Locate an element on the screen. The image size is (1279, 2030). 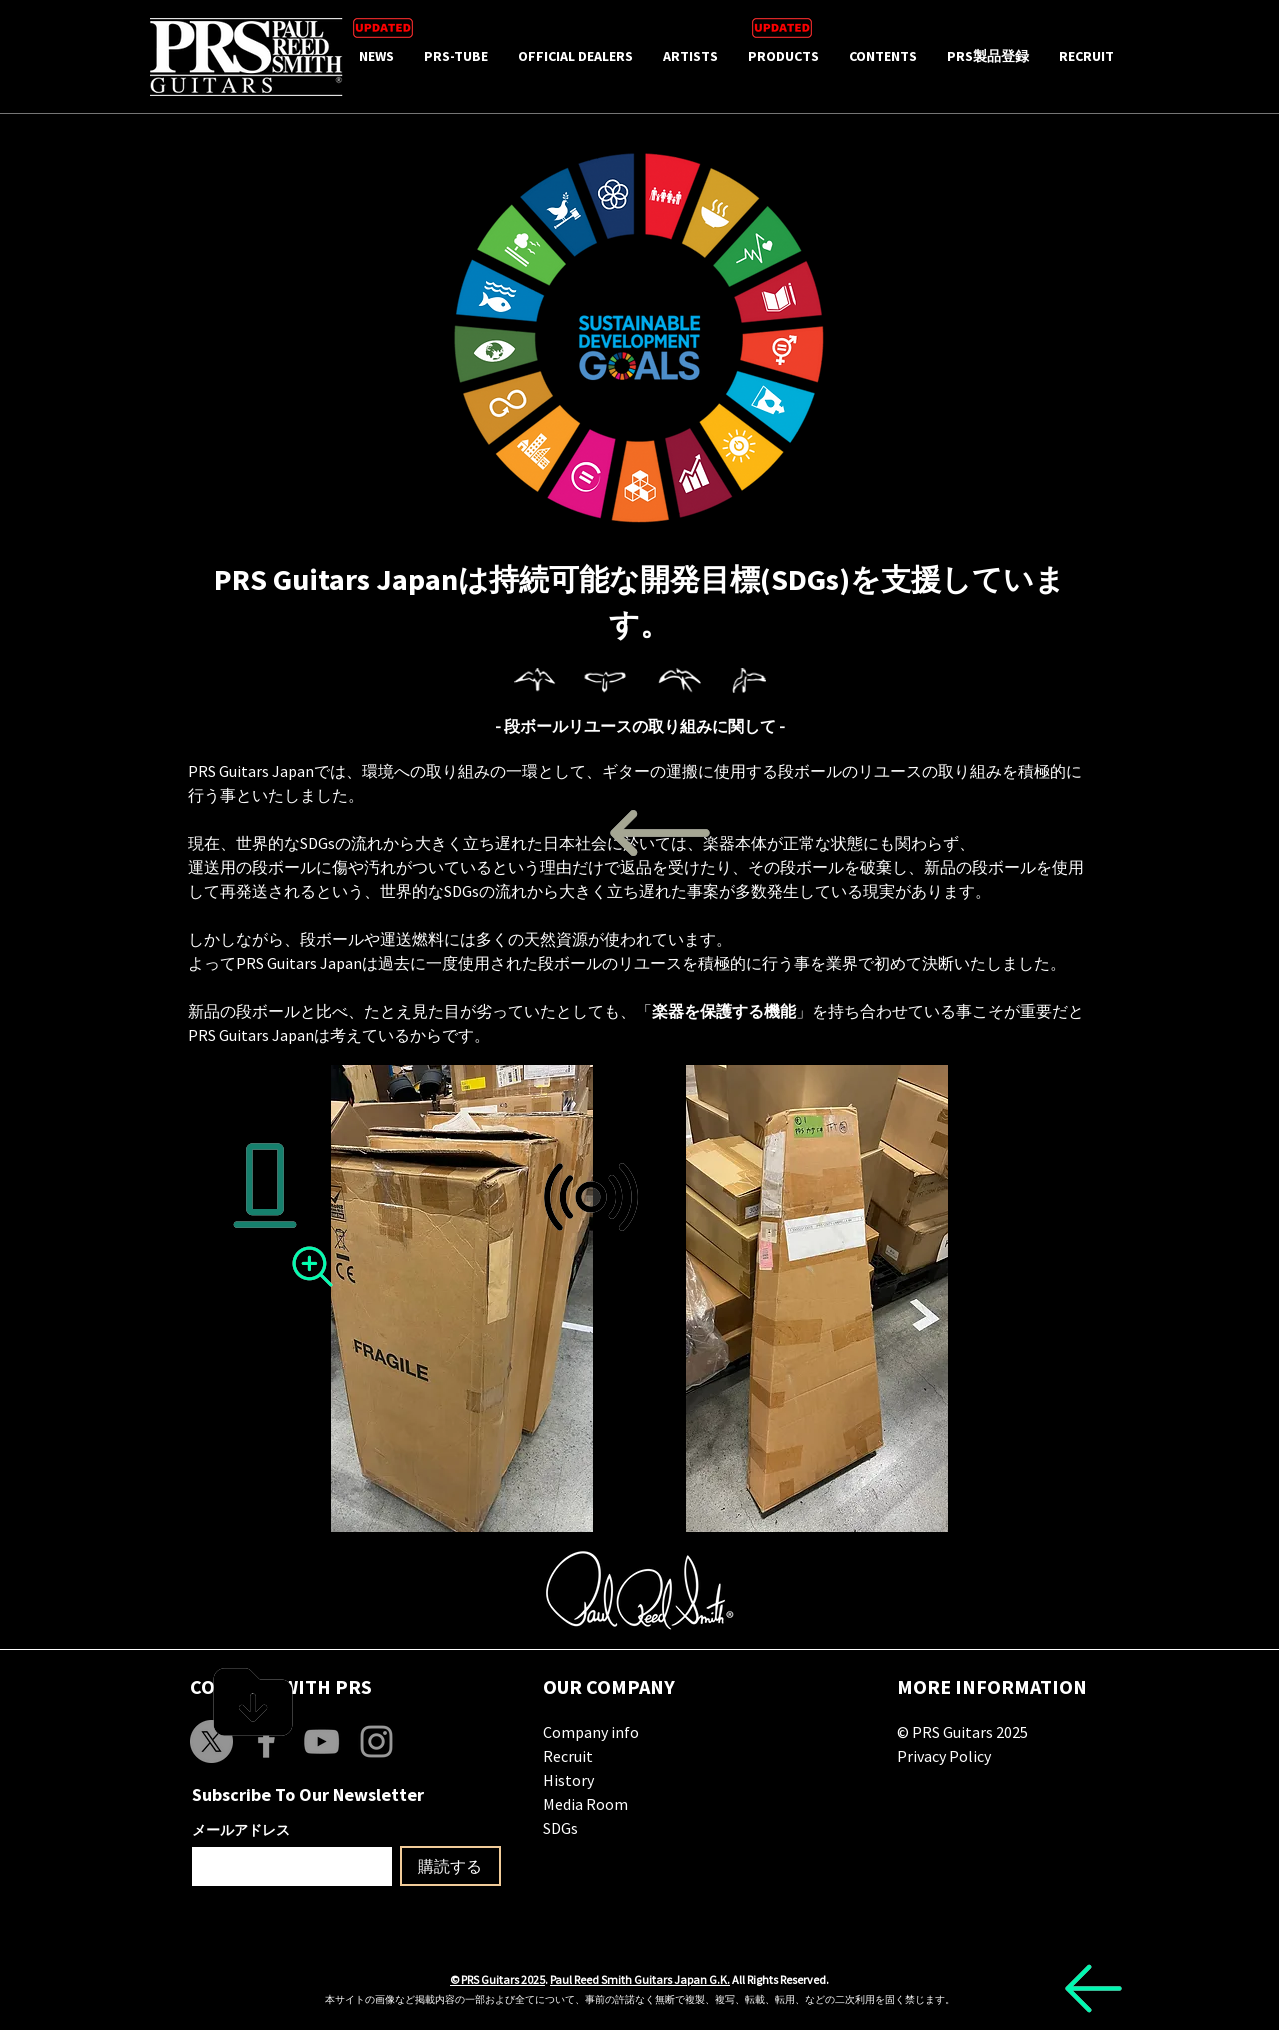
zoom in on content is located at coordinates (312, 1266).